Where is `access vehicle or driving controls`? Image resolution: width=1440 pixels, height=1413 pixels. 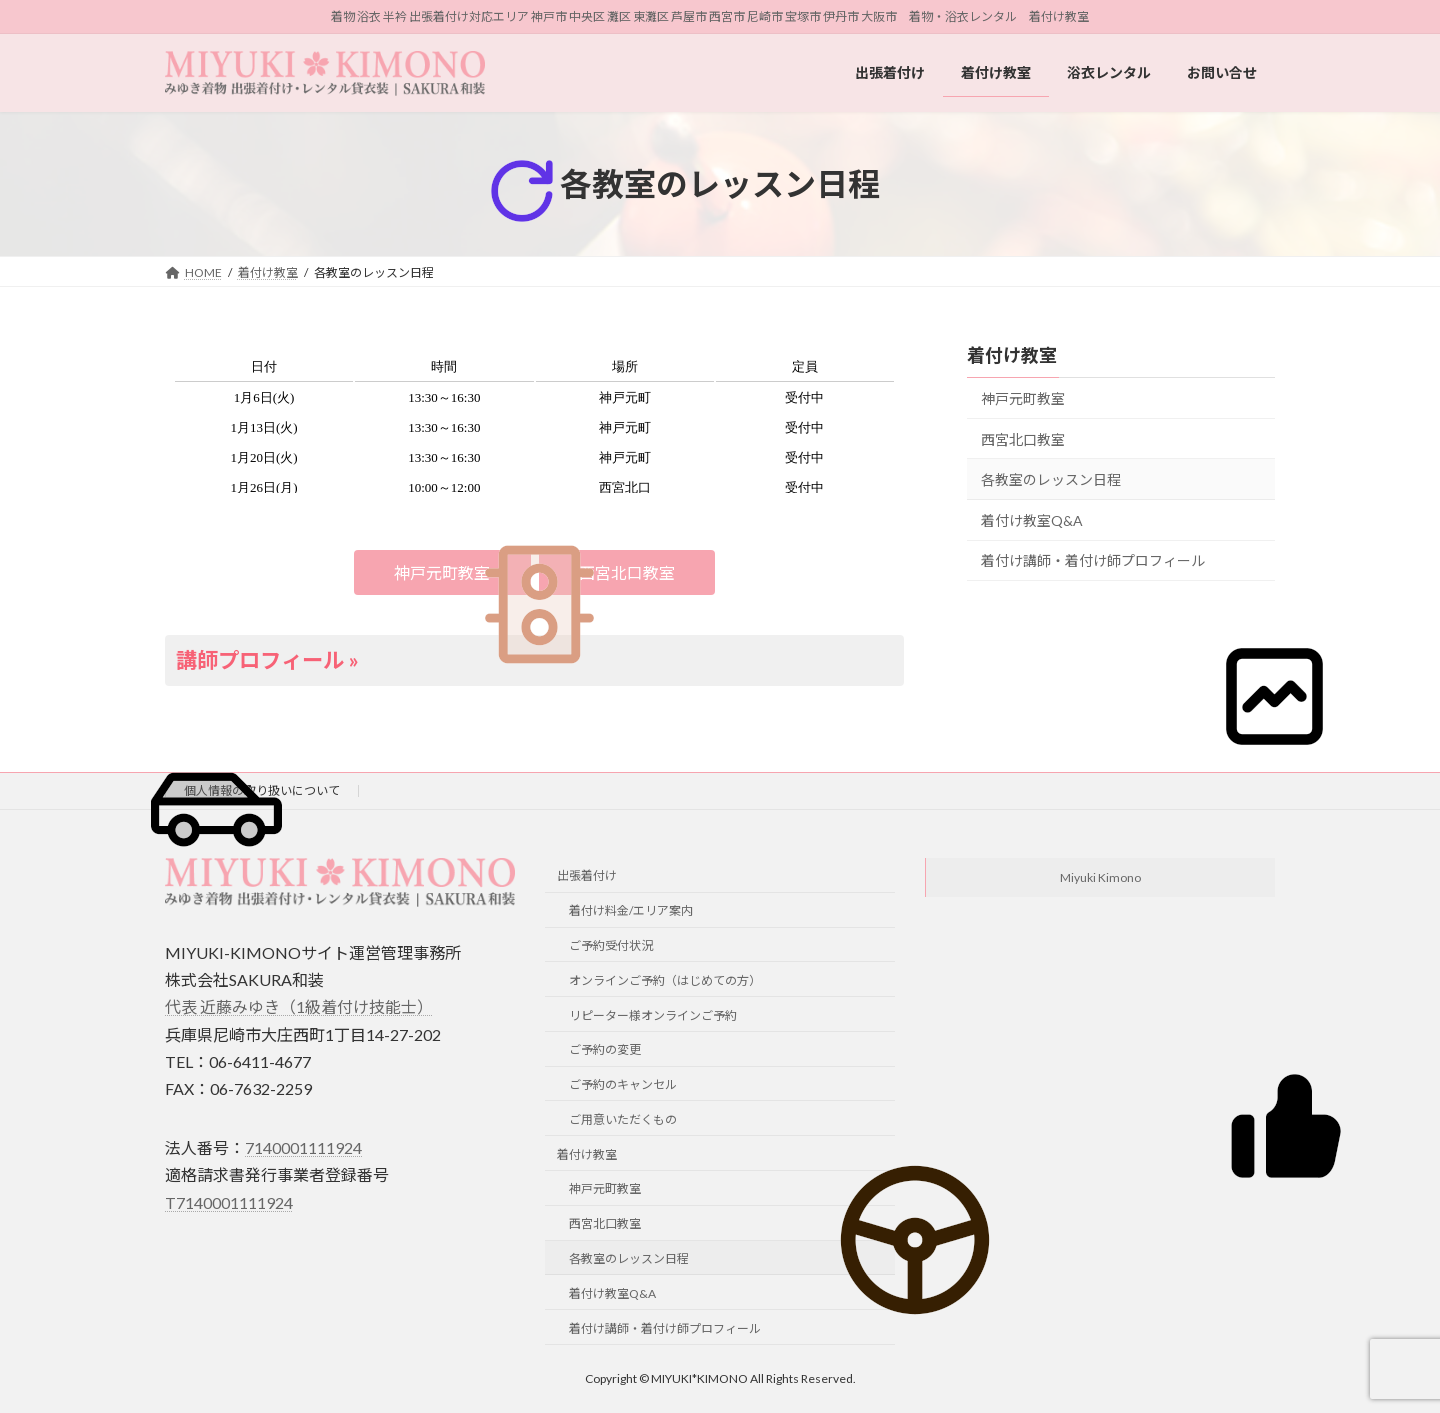 access vehicle or driving controls is located at coordinates (915, 1240).